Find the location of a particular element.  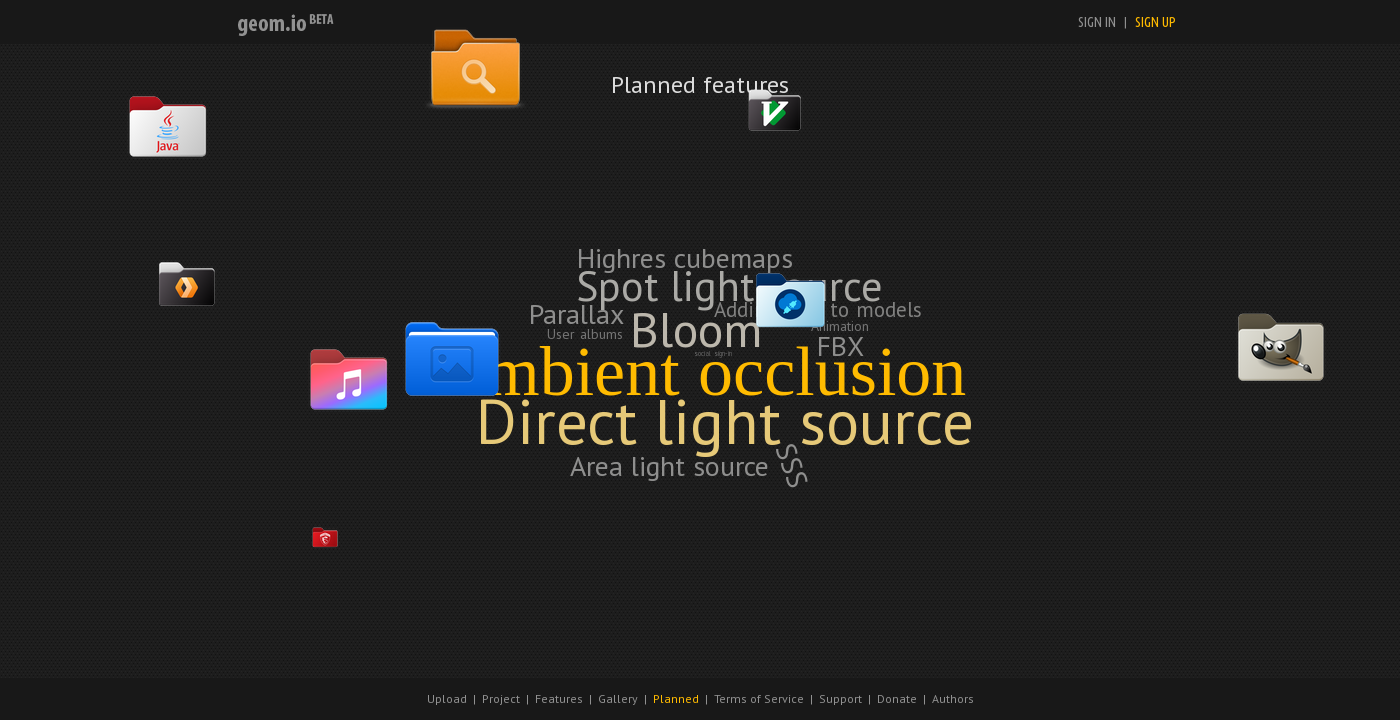

open apple music folder is located at coordinates (348, 381).